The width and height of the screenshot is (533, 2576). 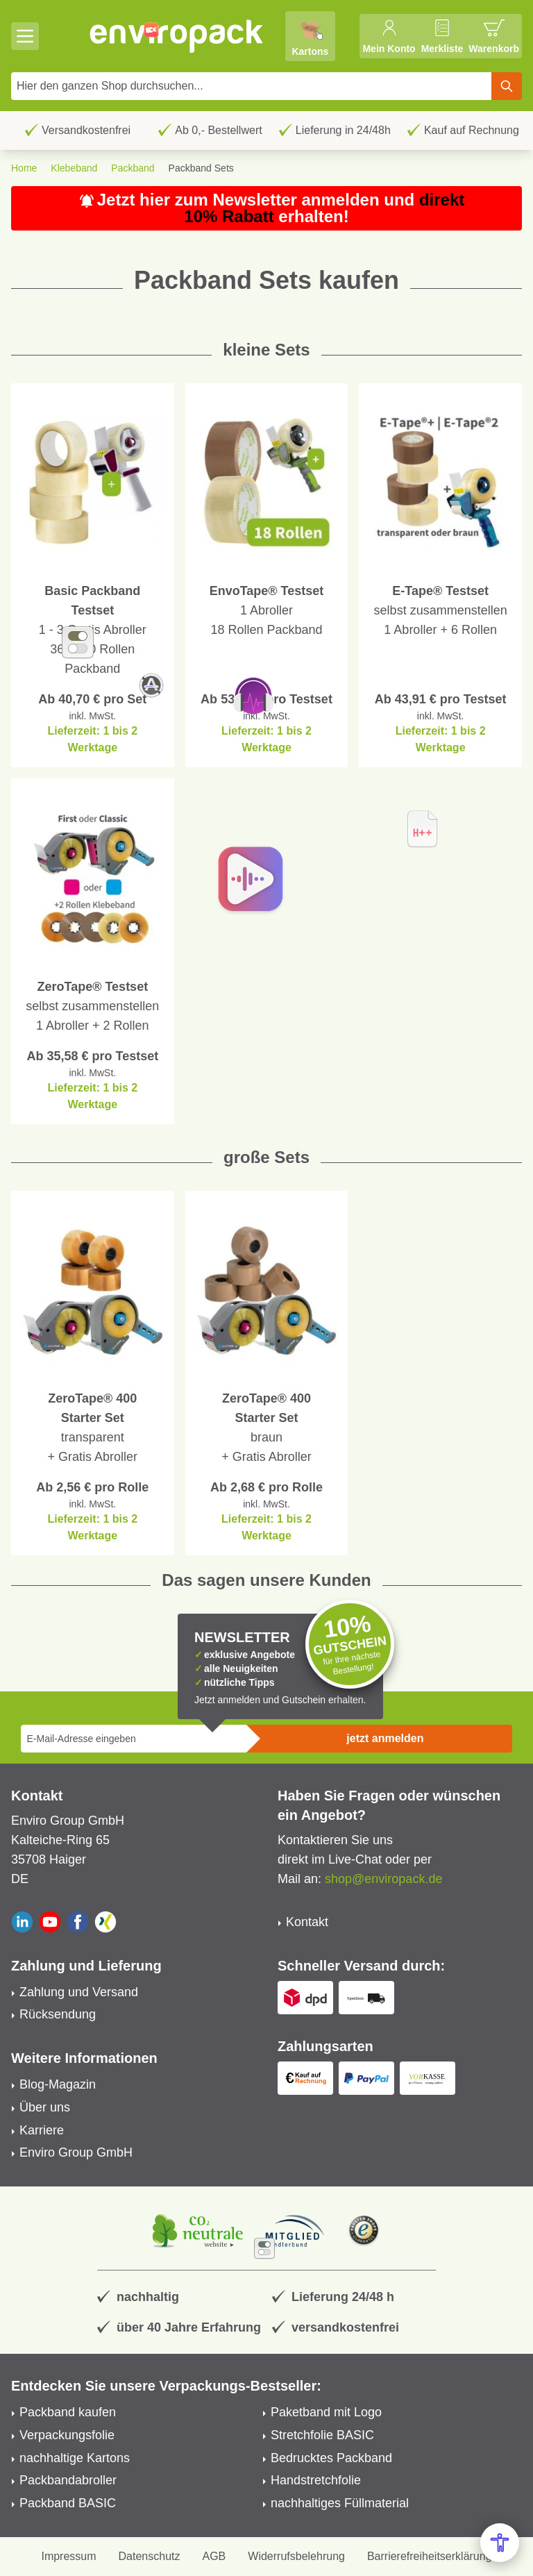 I want to click on audio output device connected, so click(x=253, y=696).